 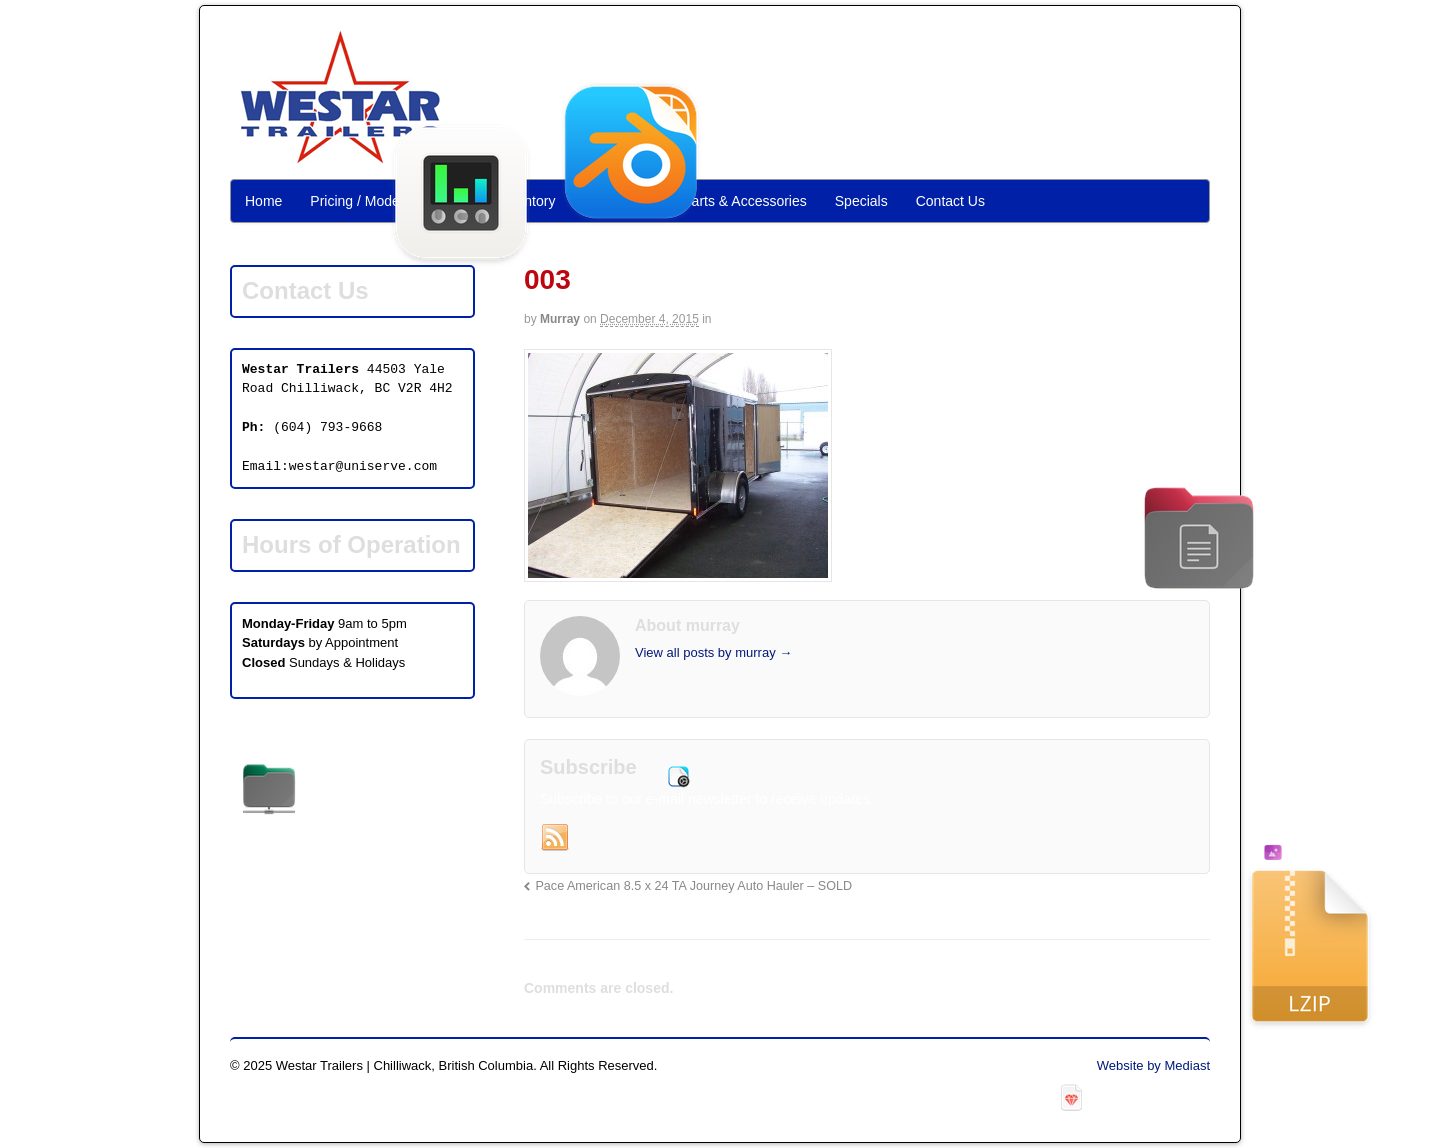 What do you see at coordinates (269, 788) in the screenshot?
I see `access a network or remote folder` at bounding box center [269, 788].